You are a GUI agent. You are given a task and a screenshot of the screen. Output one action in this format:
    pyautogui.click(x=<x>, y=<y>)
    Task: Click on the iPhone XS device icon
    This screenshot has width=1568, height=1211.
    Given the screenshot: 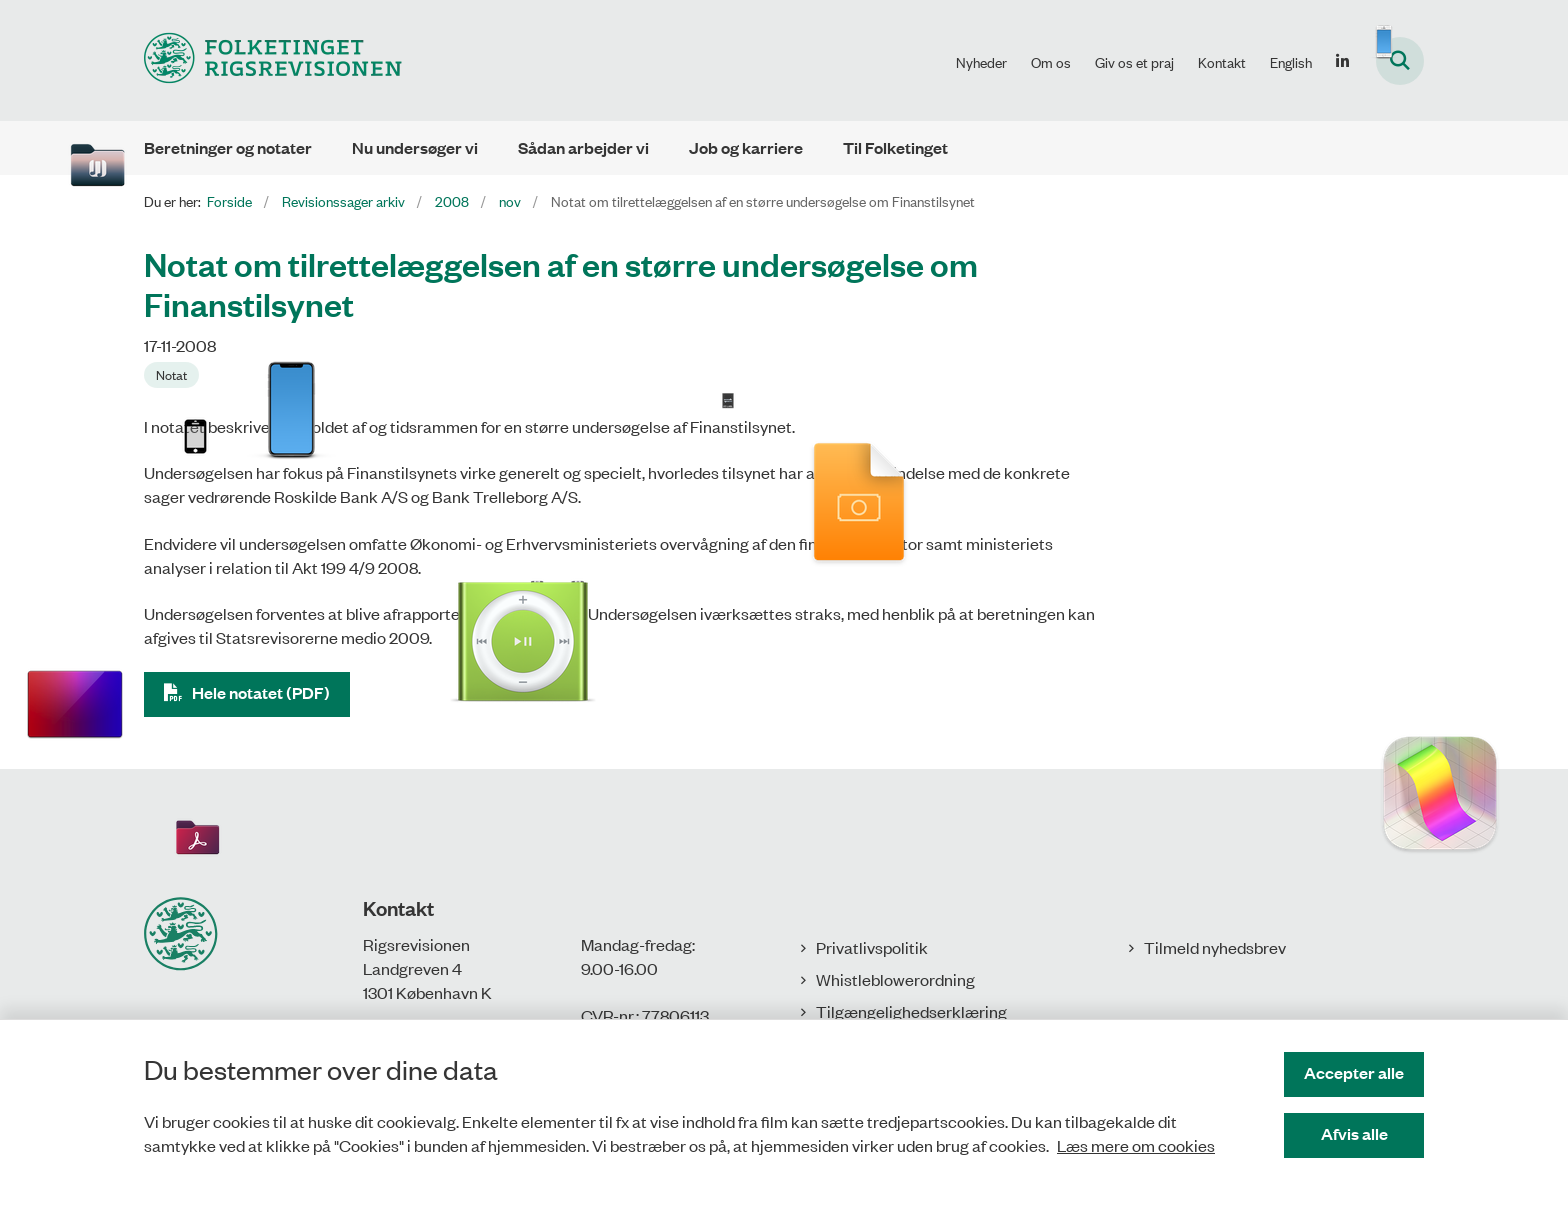 What is the action you would take?
    pyautogui.click(x=291, y=410)
    